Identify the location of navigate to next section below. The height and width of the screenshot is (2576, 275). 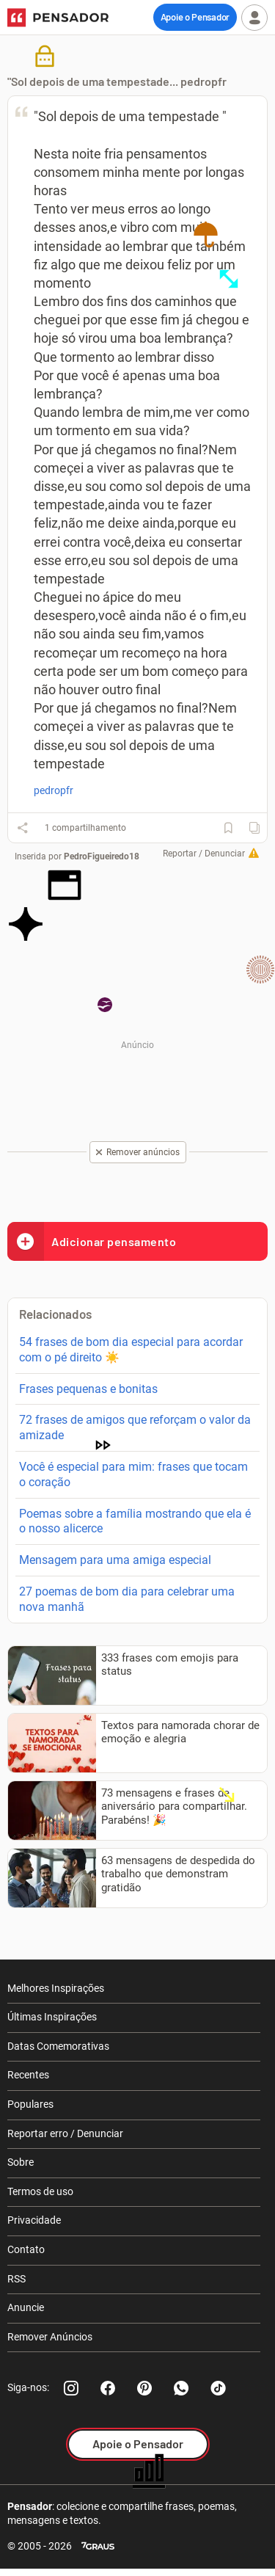
(227, 1794).